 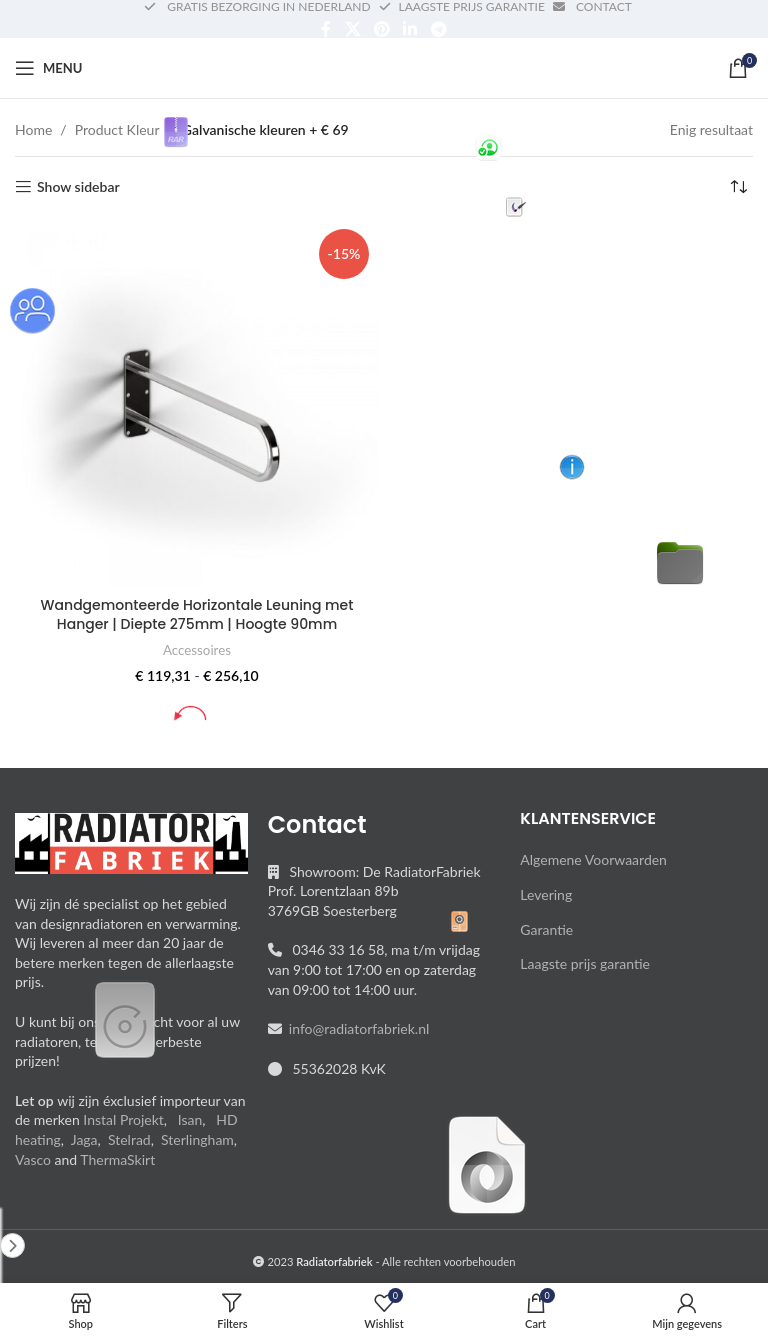 What do you see at coordinates (680, 563) in the screenshot?
I see `open folder to view contents` at bounding box center [680, 563].